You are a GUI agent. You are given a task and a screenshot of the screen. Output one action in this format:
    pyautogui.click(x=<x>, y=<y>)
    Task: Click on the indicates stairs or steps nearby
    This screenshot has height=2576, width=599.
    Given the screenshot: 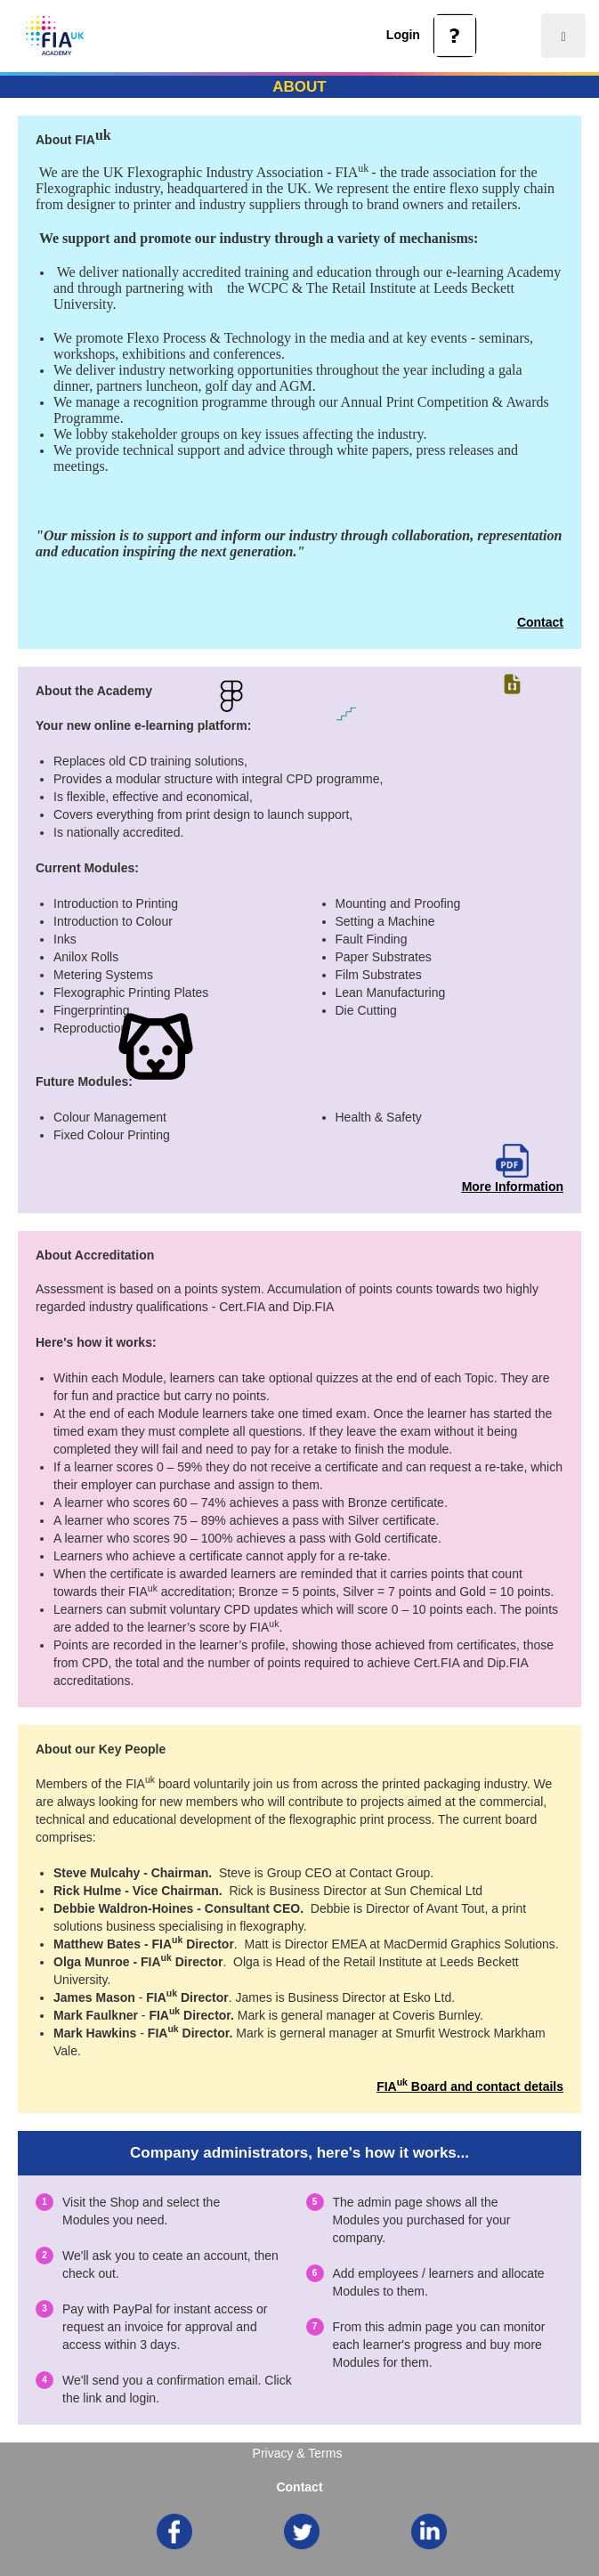 What is the action you would take?
    pyautogui.click(x=346, y=714)
    